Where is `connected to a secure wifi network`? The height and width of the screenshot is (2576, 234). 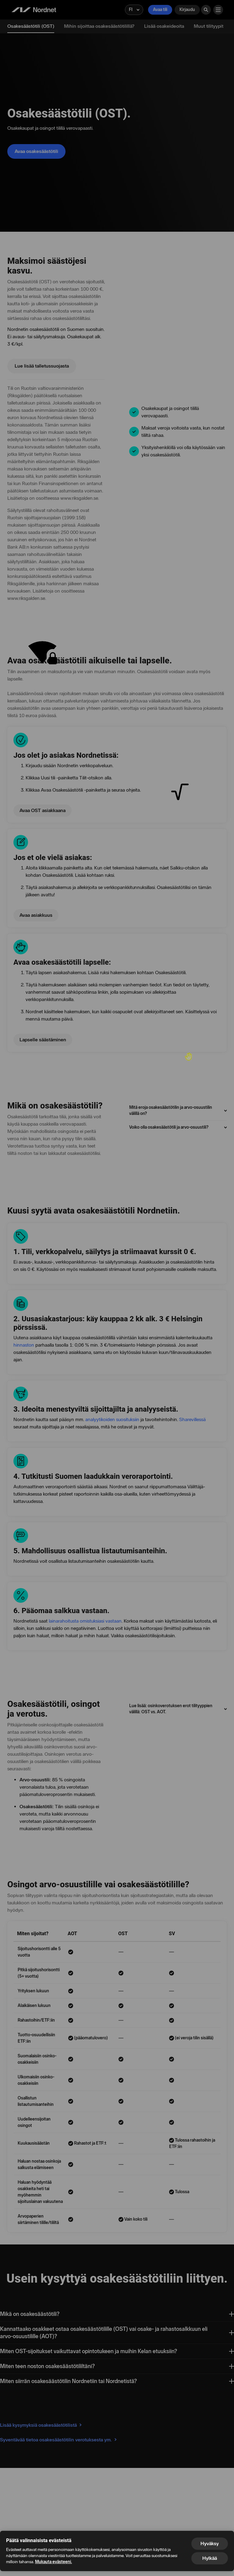 connected to a secure wifi network is located at coordinates (42, 652).